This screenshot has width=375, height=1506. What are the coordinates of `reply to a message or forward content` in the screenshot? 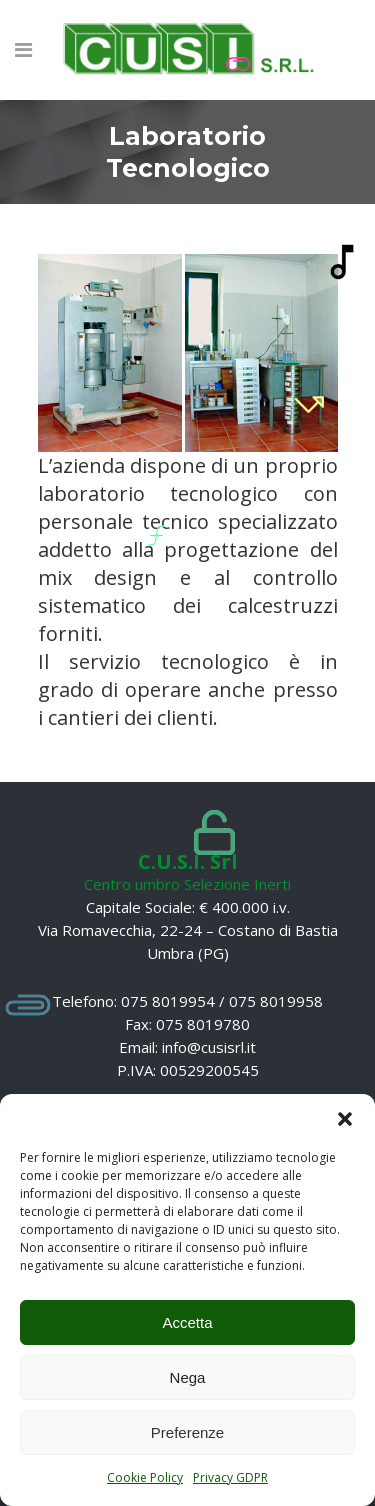 It's located at (309, 403).